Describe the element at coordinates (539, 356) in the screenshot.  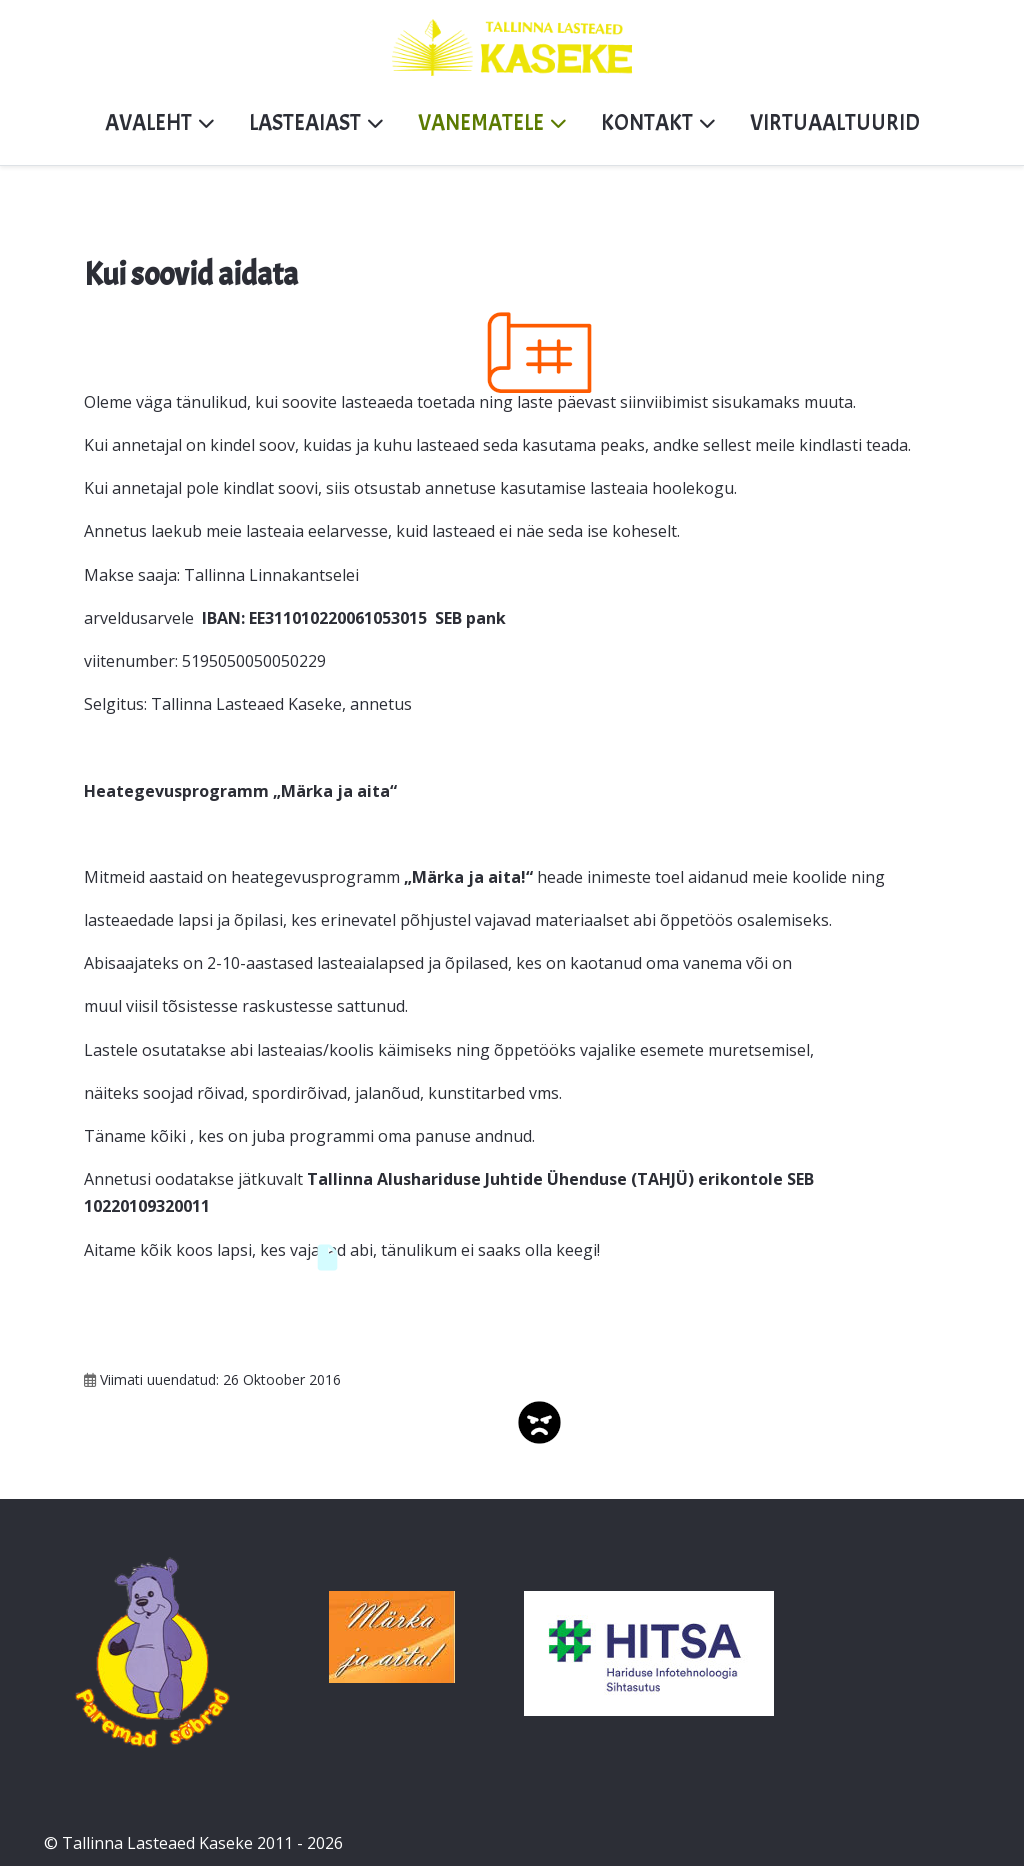
I see `view project blueprints or schematics` at that location.